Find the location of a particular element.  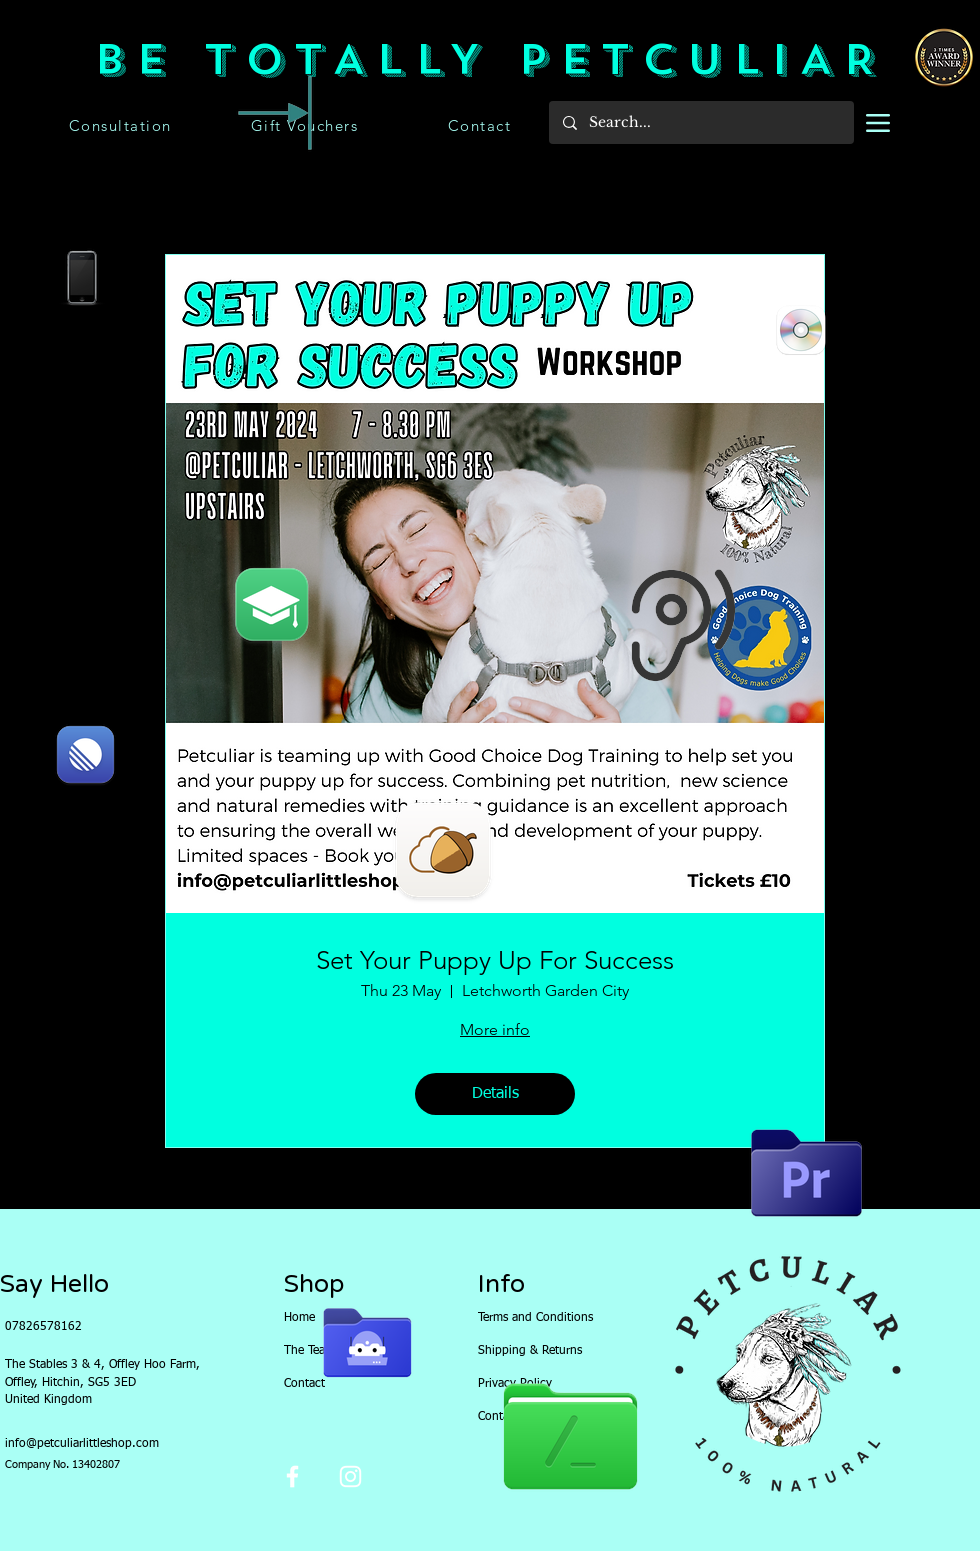

access education app settings is located at coordinates (272, 605).